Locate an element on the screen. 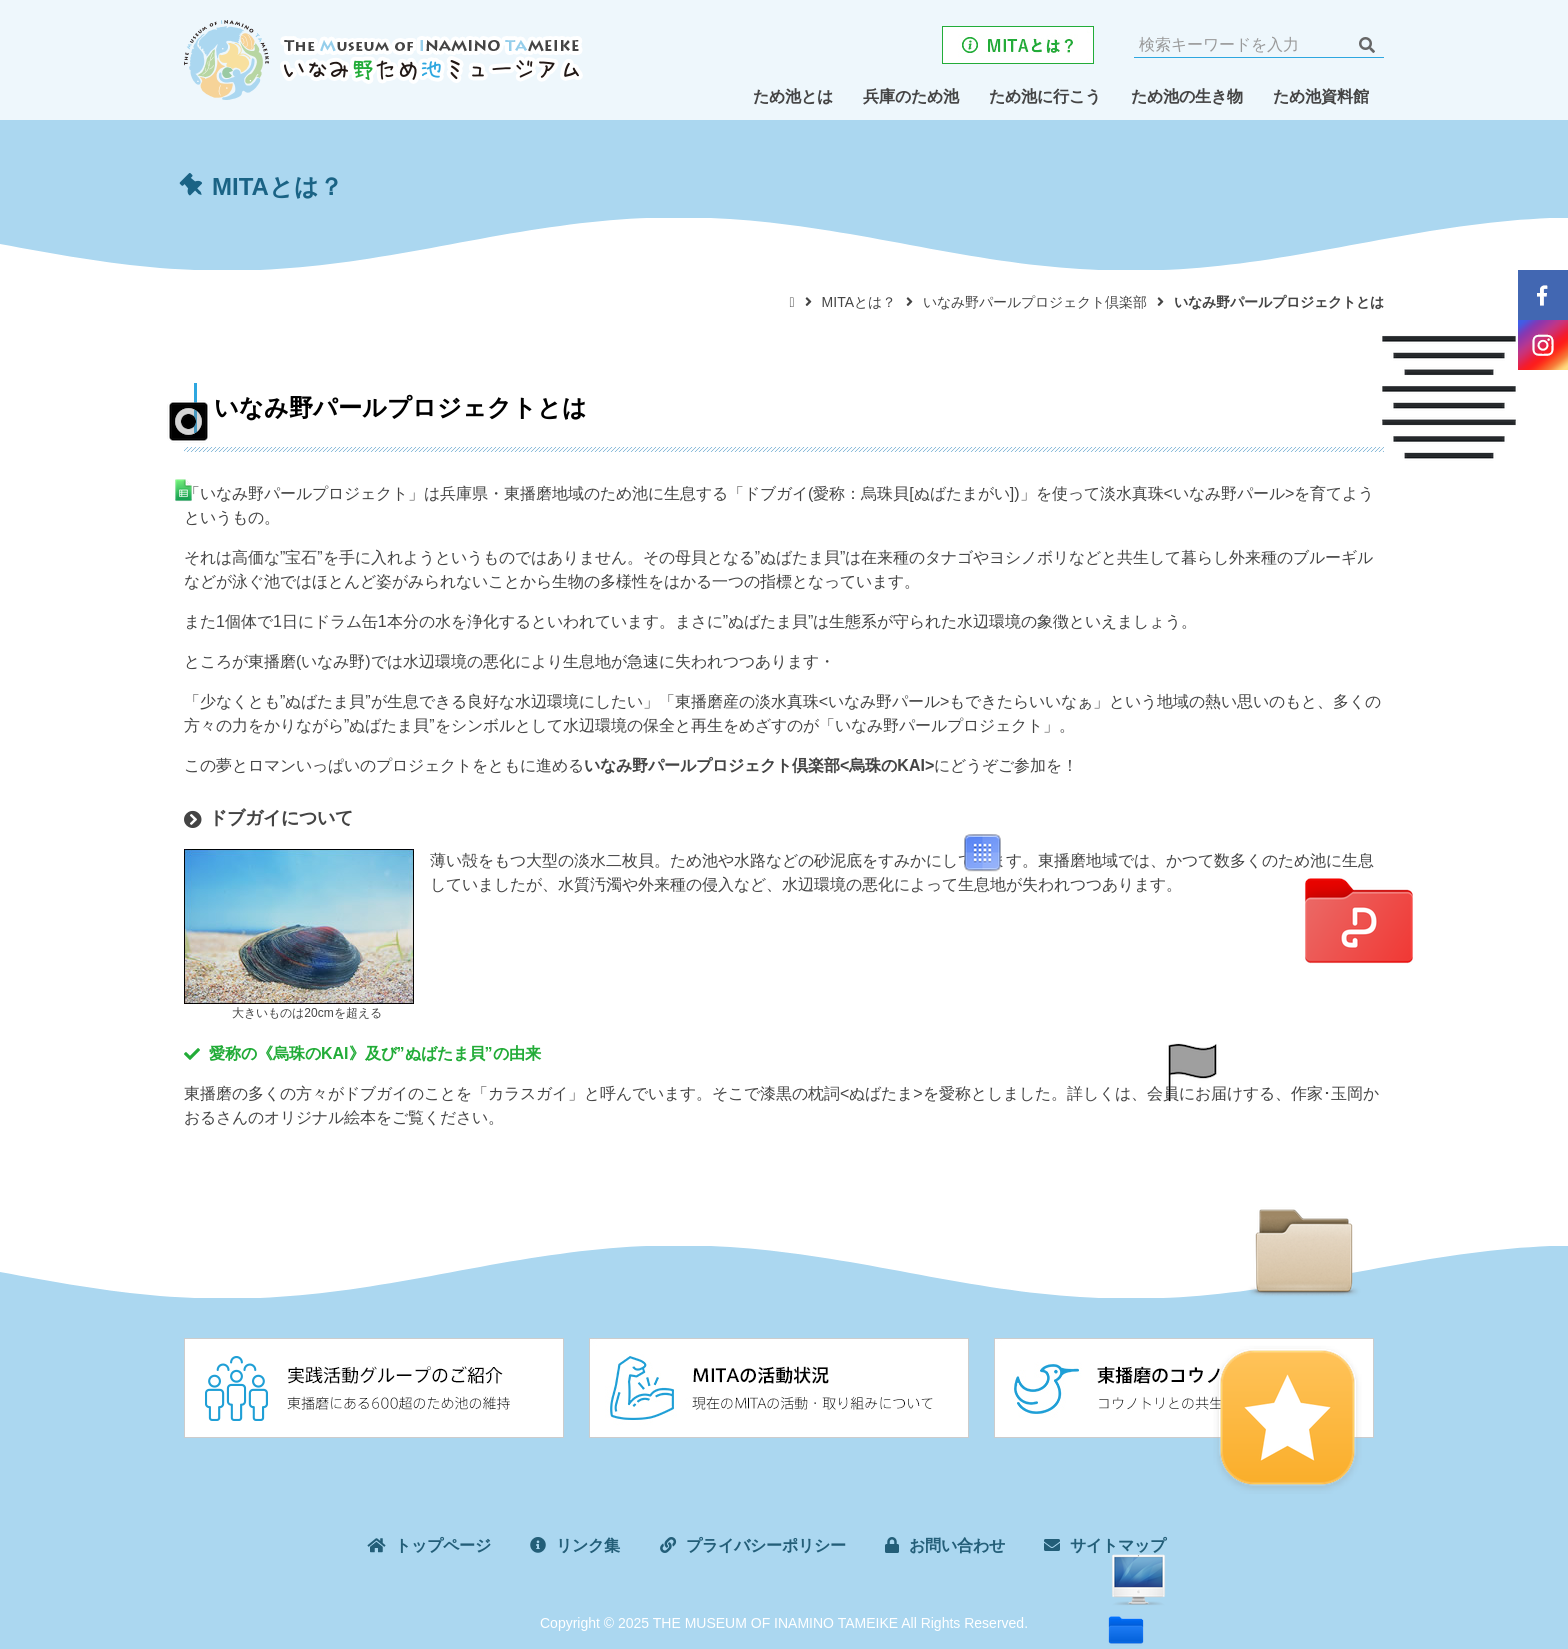 Image resolution: width=1568 pixels, height=1649 pixels. view featured applications is located at coordinates (1287, 1417).